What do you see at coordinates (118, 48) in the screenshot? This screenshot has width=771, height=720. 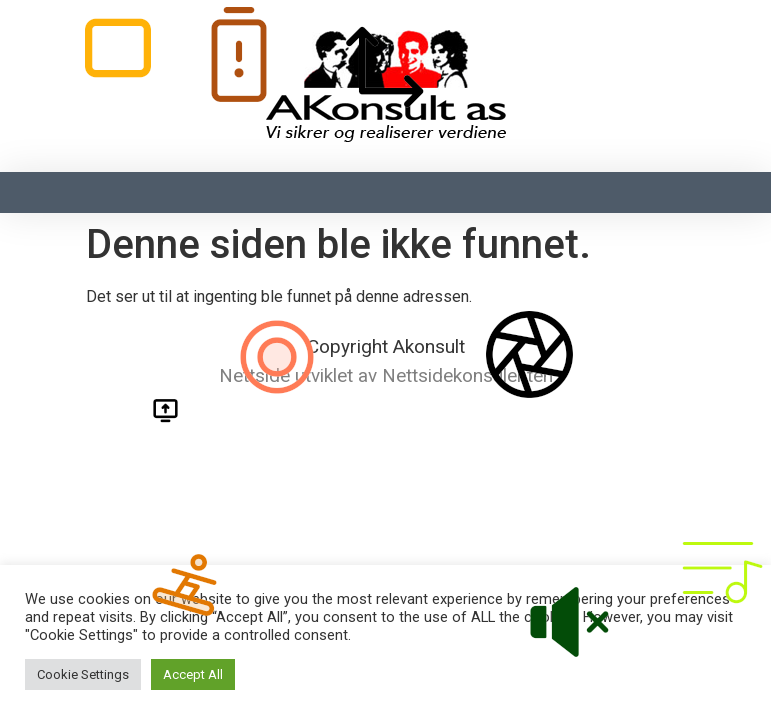 I see `crop image to 5:4 aspect ratio` at bounding box center [118, 48].